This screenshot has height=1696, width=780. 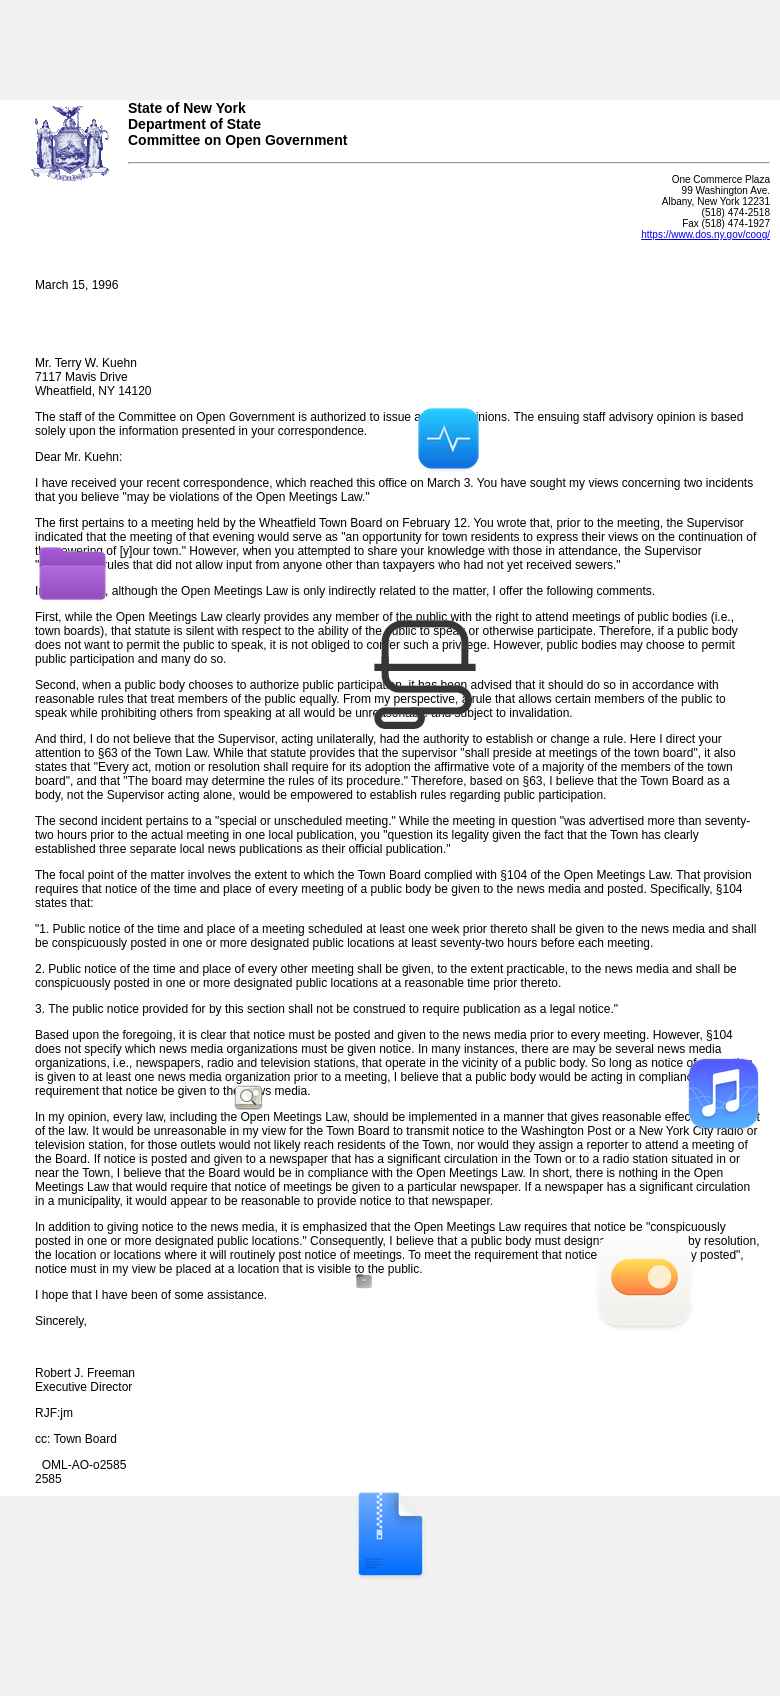 I want to click on connect to a USB dock or hub, so click(x=425, y=671).